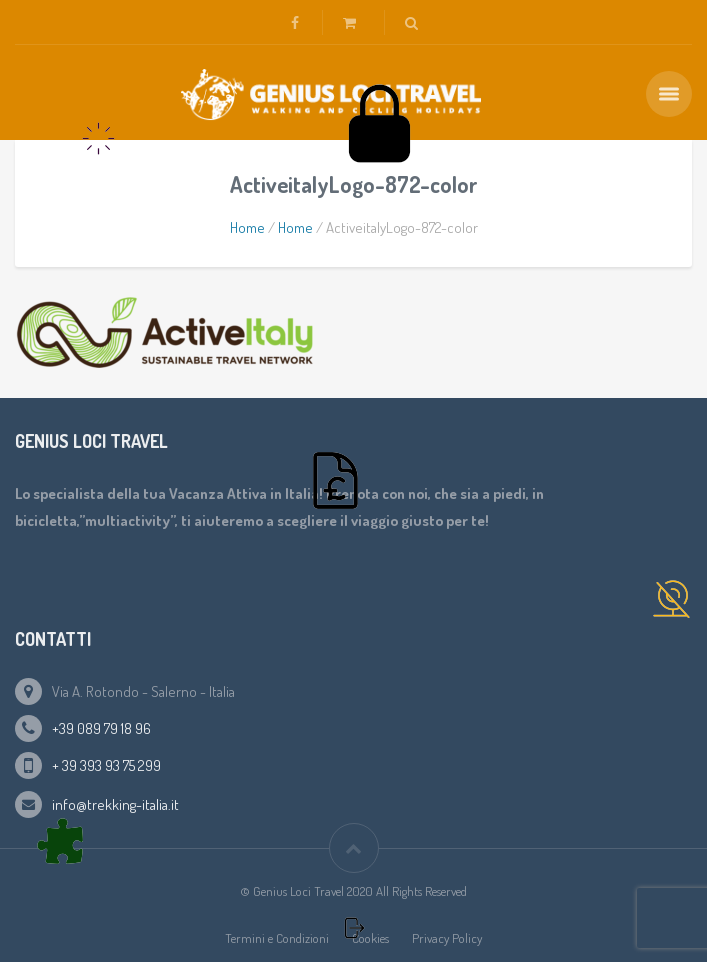 The width and height of the screenshot is (707, 962). I want to click on indicates content is loading, so click(98, 138).